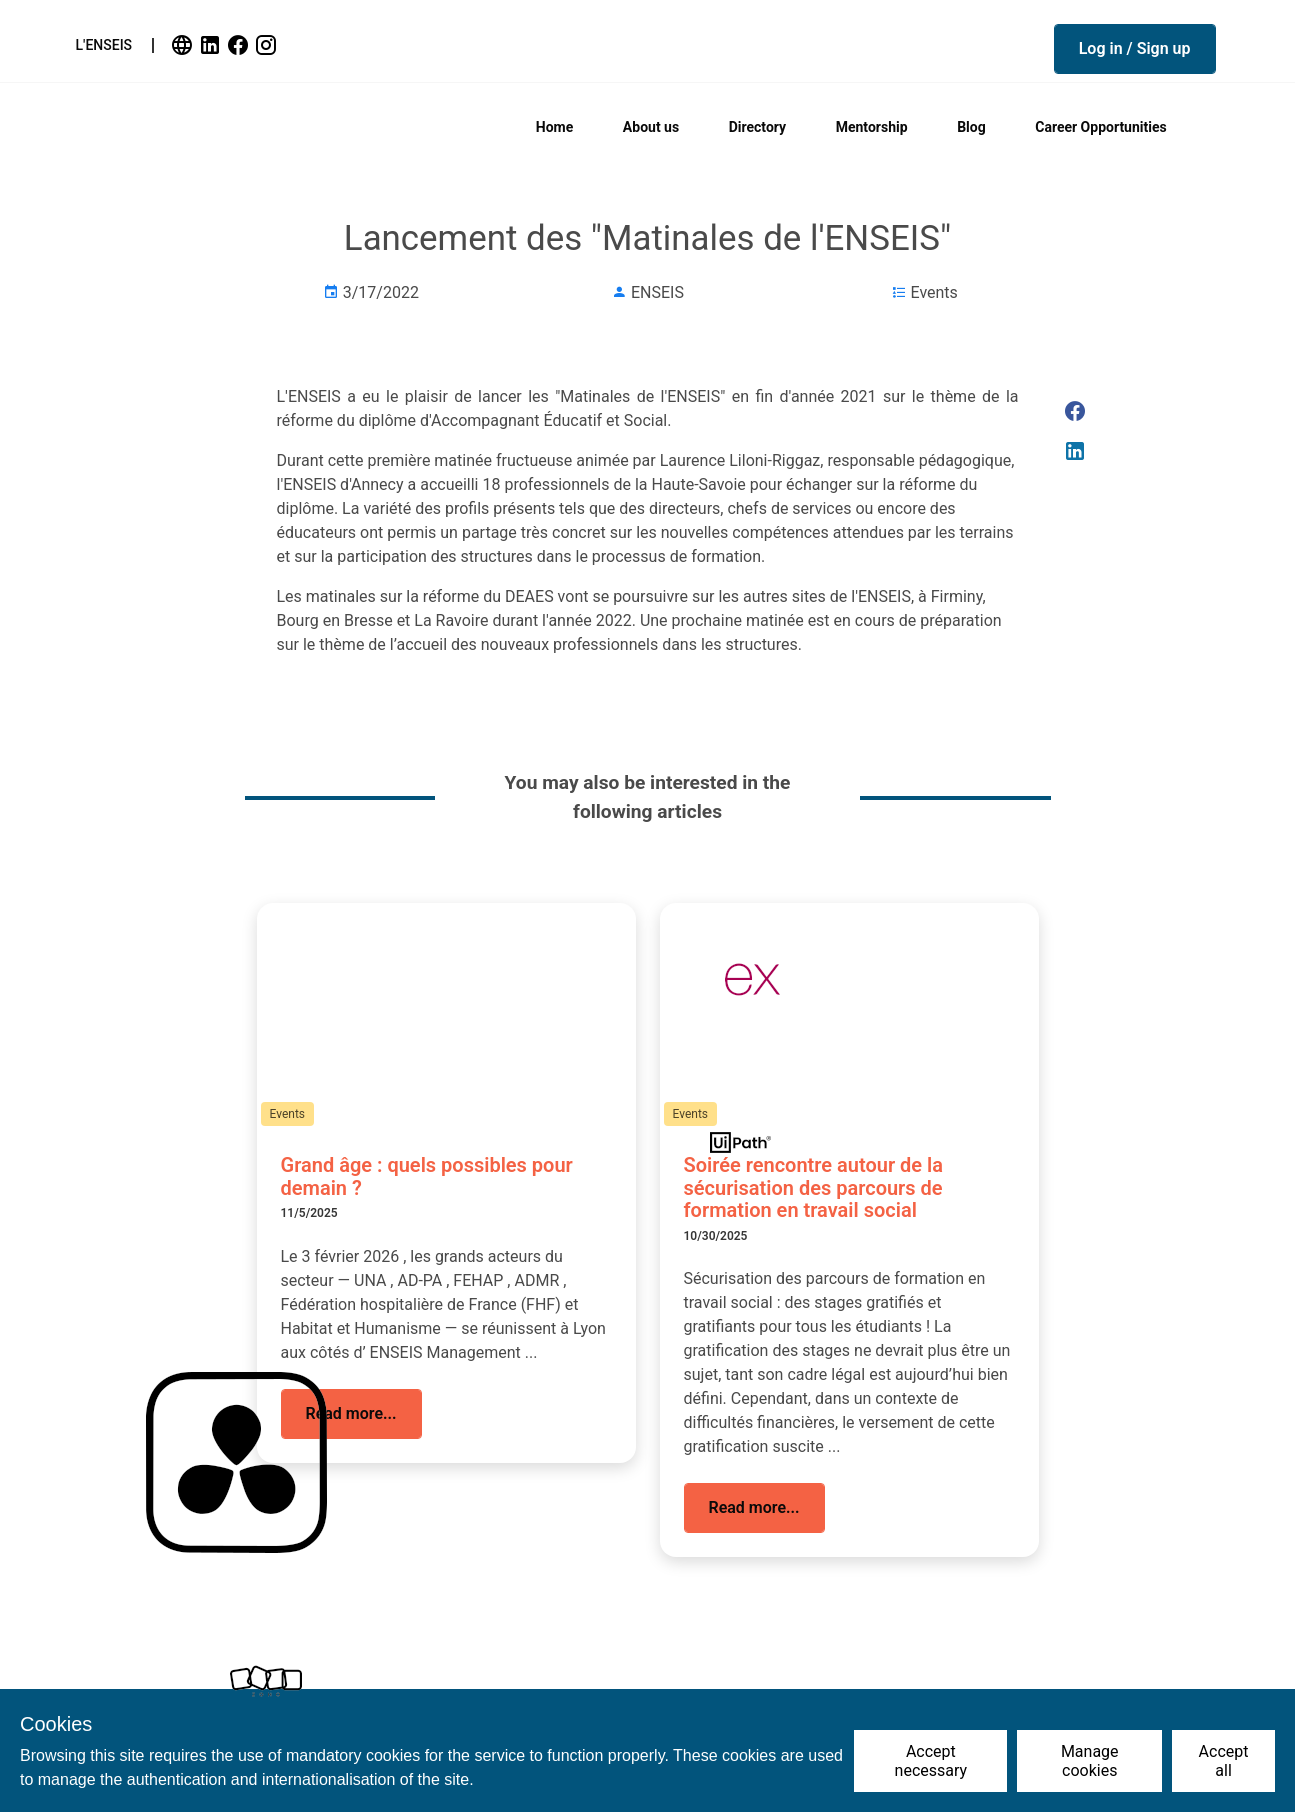  What do you see at coordinates (752, 979) in the screenshot?
I see `express.js framework logo` at bounding box center [752, 979].